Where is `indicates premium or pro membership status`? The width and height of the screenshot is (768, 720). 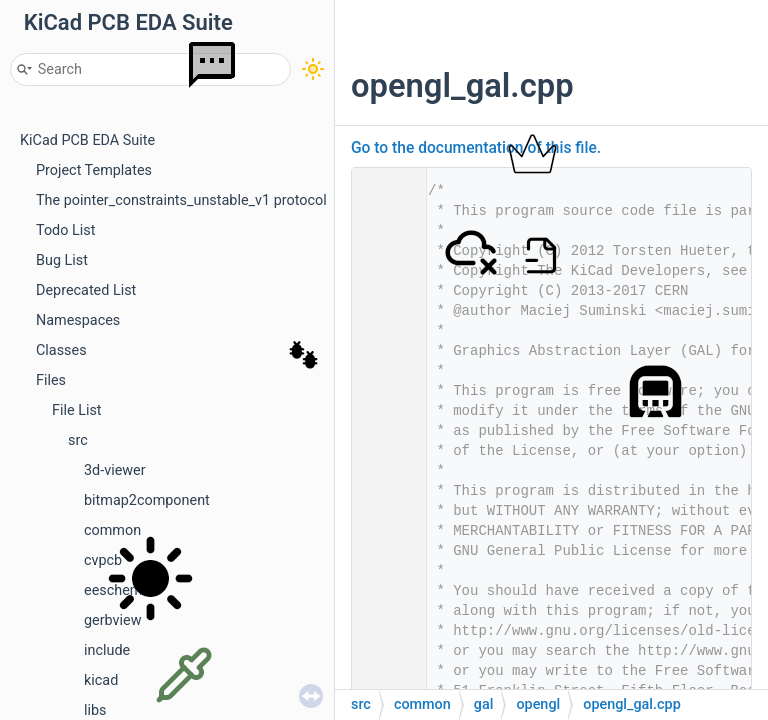 indicates premium or pro membership status is located at coordinates (532, 156).